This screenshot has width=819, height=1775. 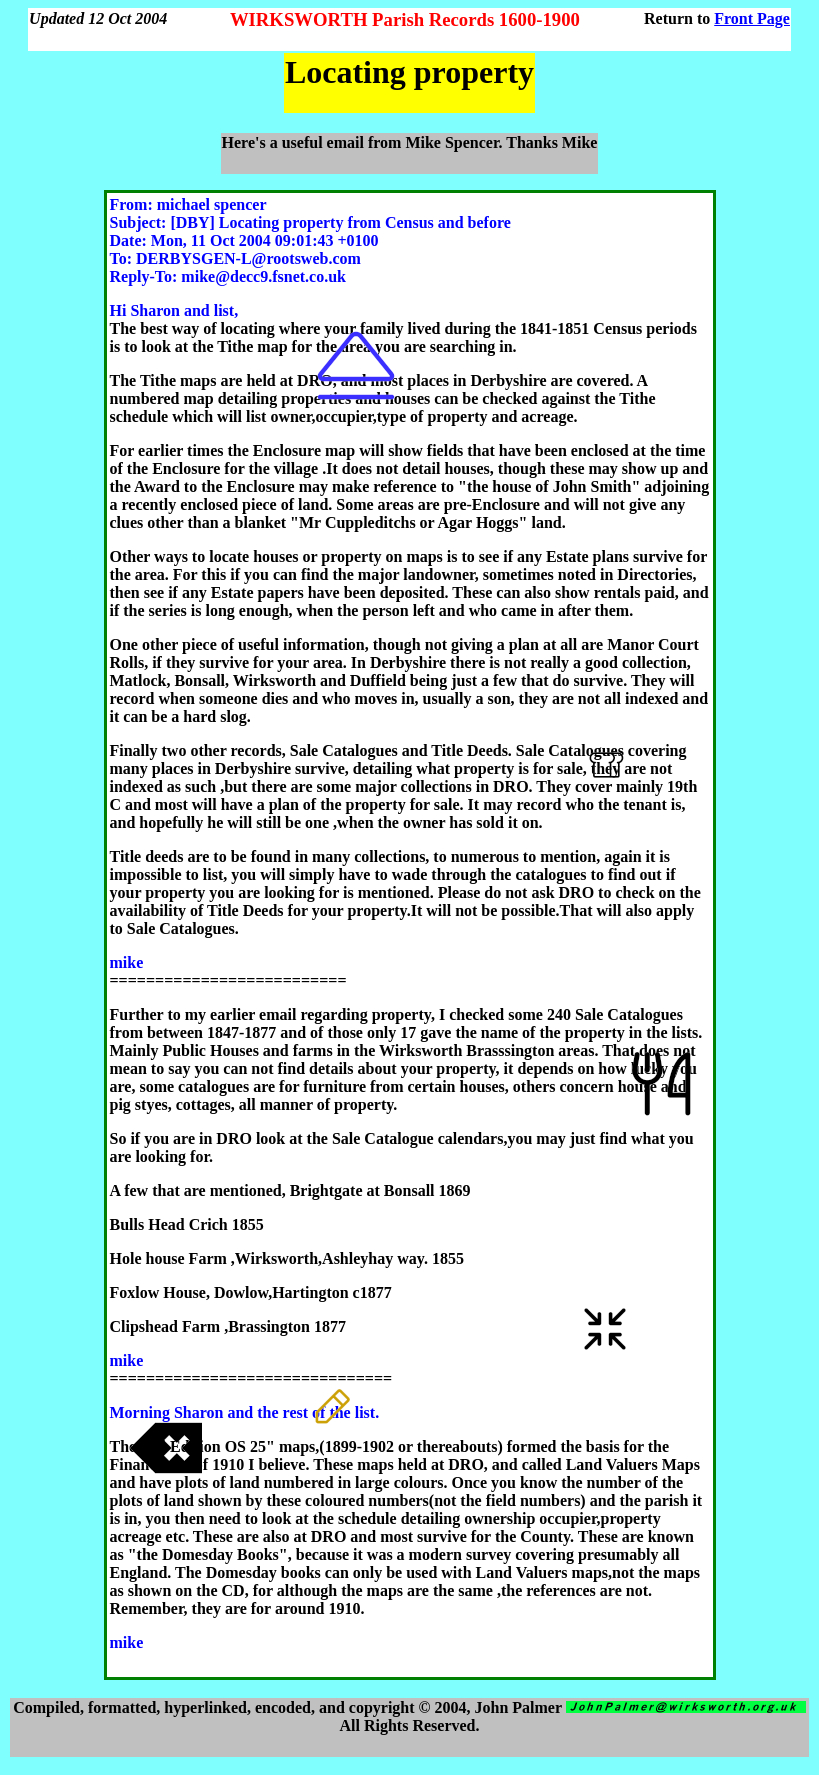 What do you see at coordinates (607, 765) in the screenshot?
I see `browse bakery or bread products` at bounding box center [607, 765].